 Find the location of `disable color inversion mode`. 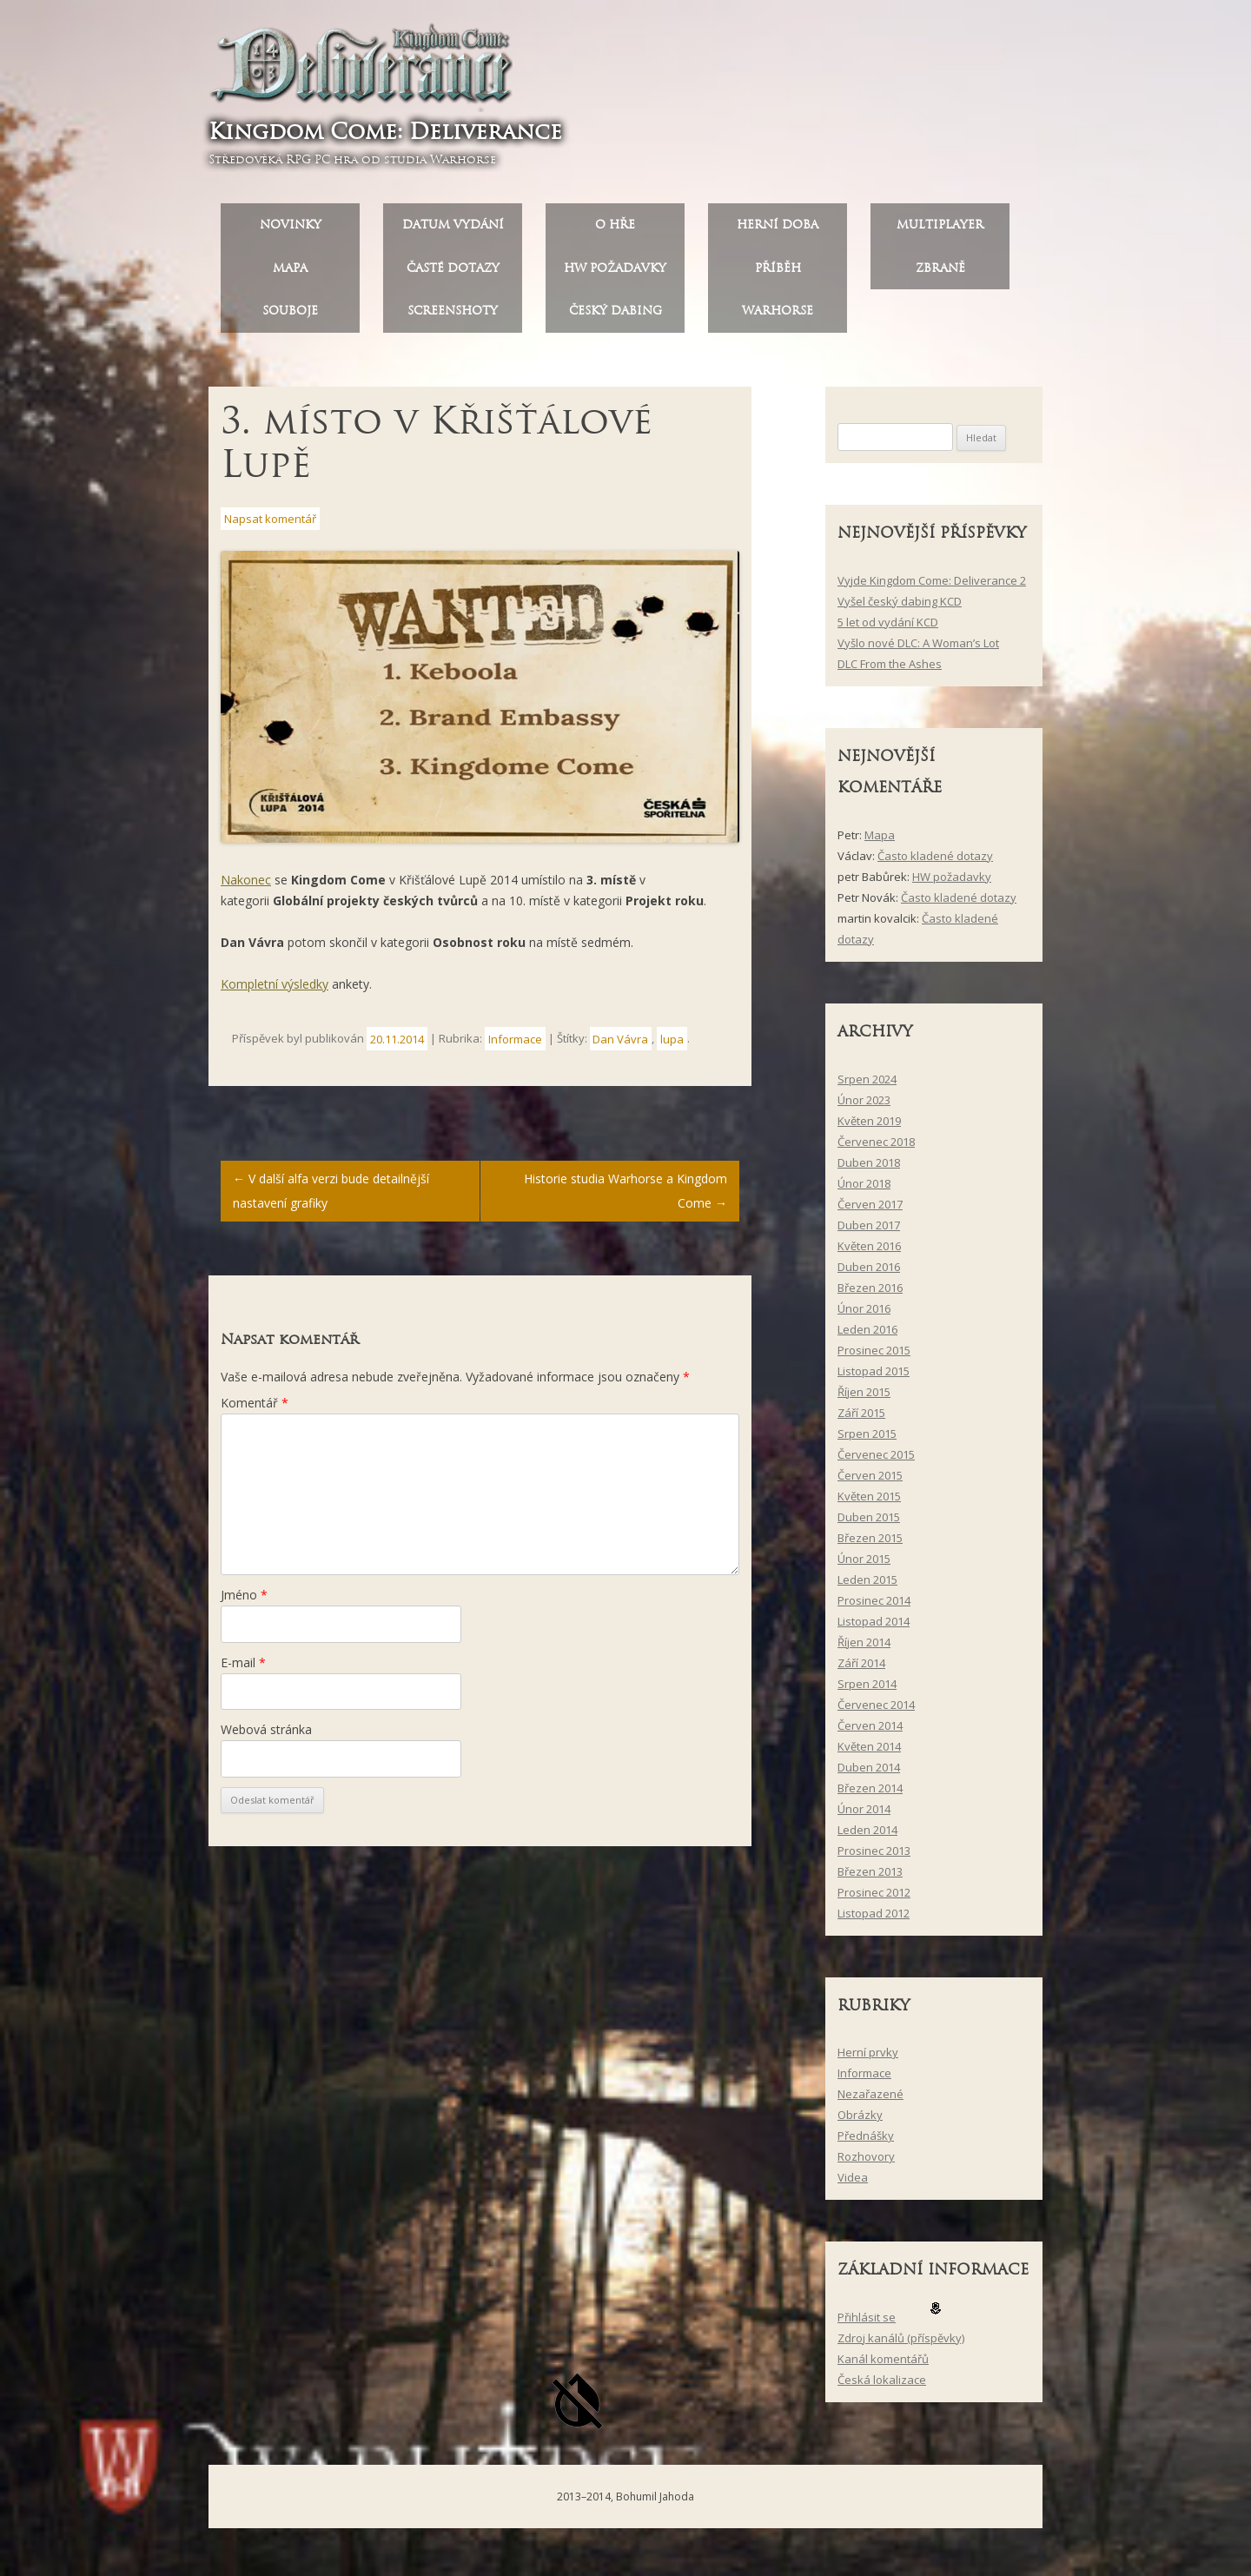

disable color inversion mode is located at coordinates (577, 2400).